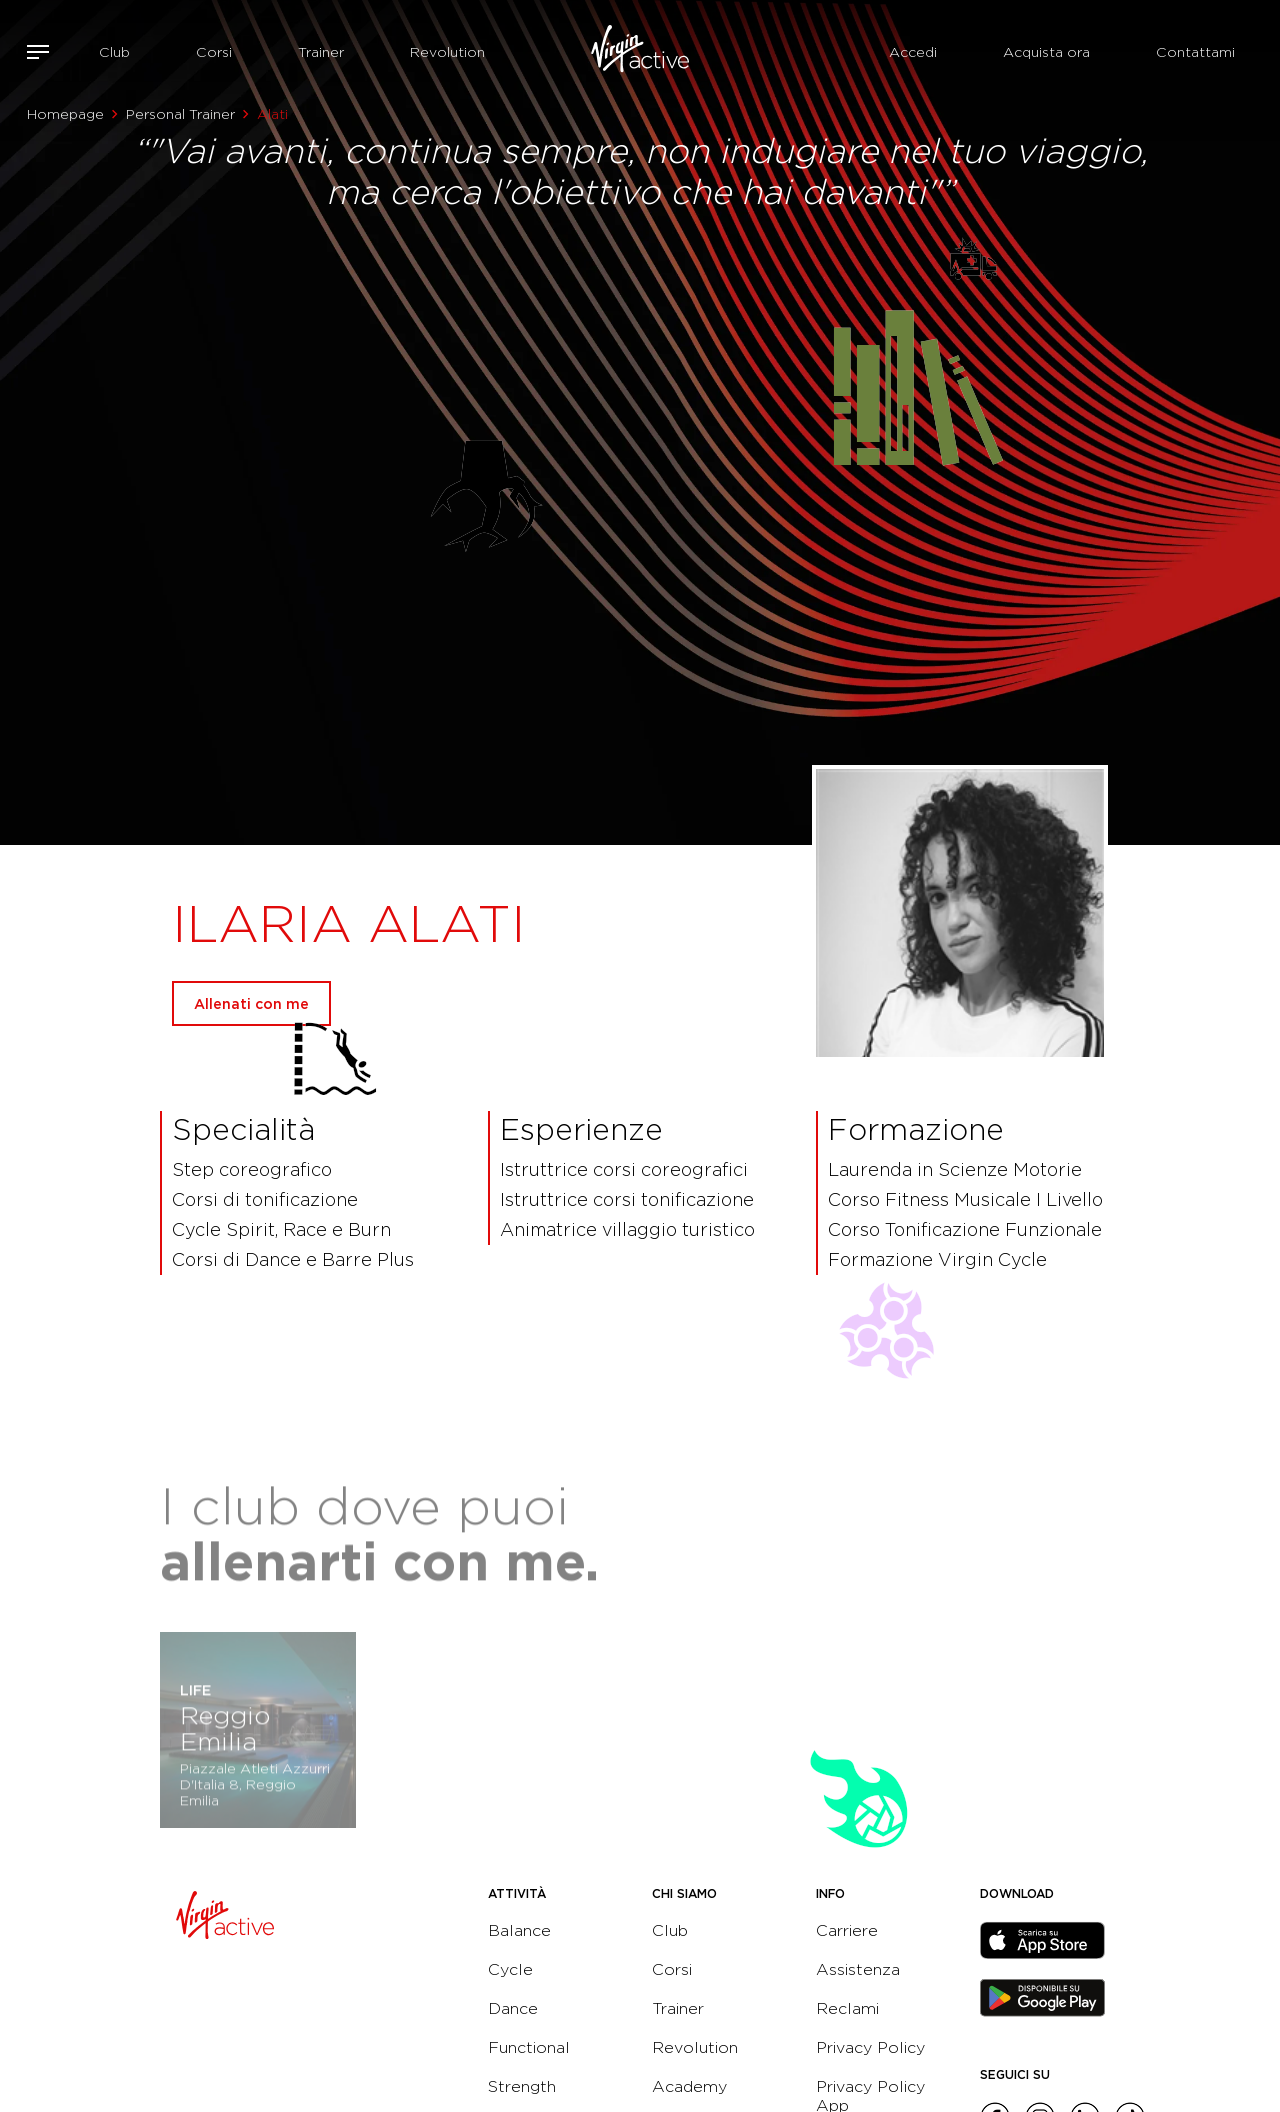 The height and width of the screenshot is (2112, 1280). I want to click on request emergency medical services, so click(973, 258).